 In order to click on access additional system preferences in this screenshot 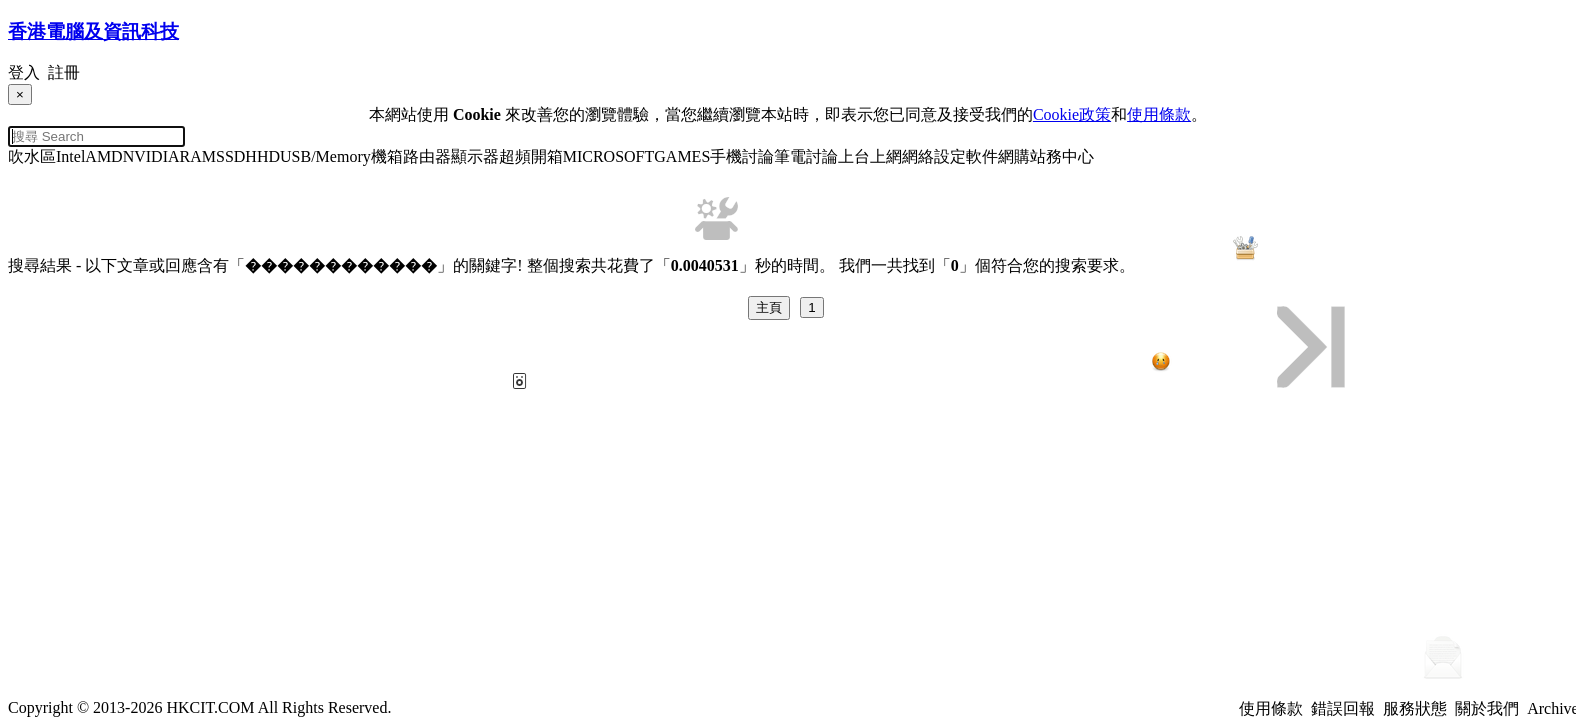, I will do `click(1245, 248)`.